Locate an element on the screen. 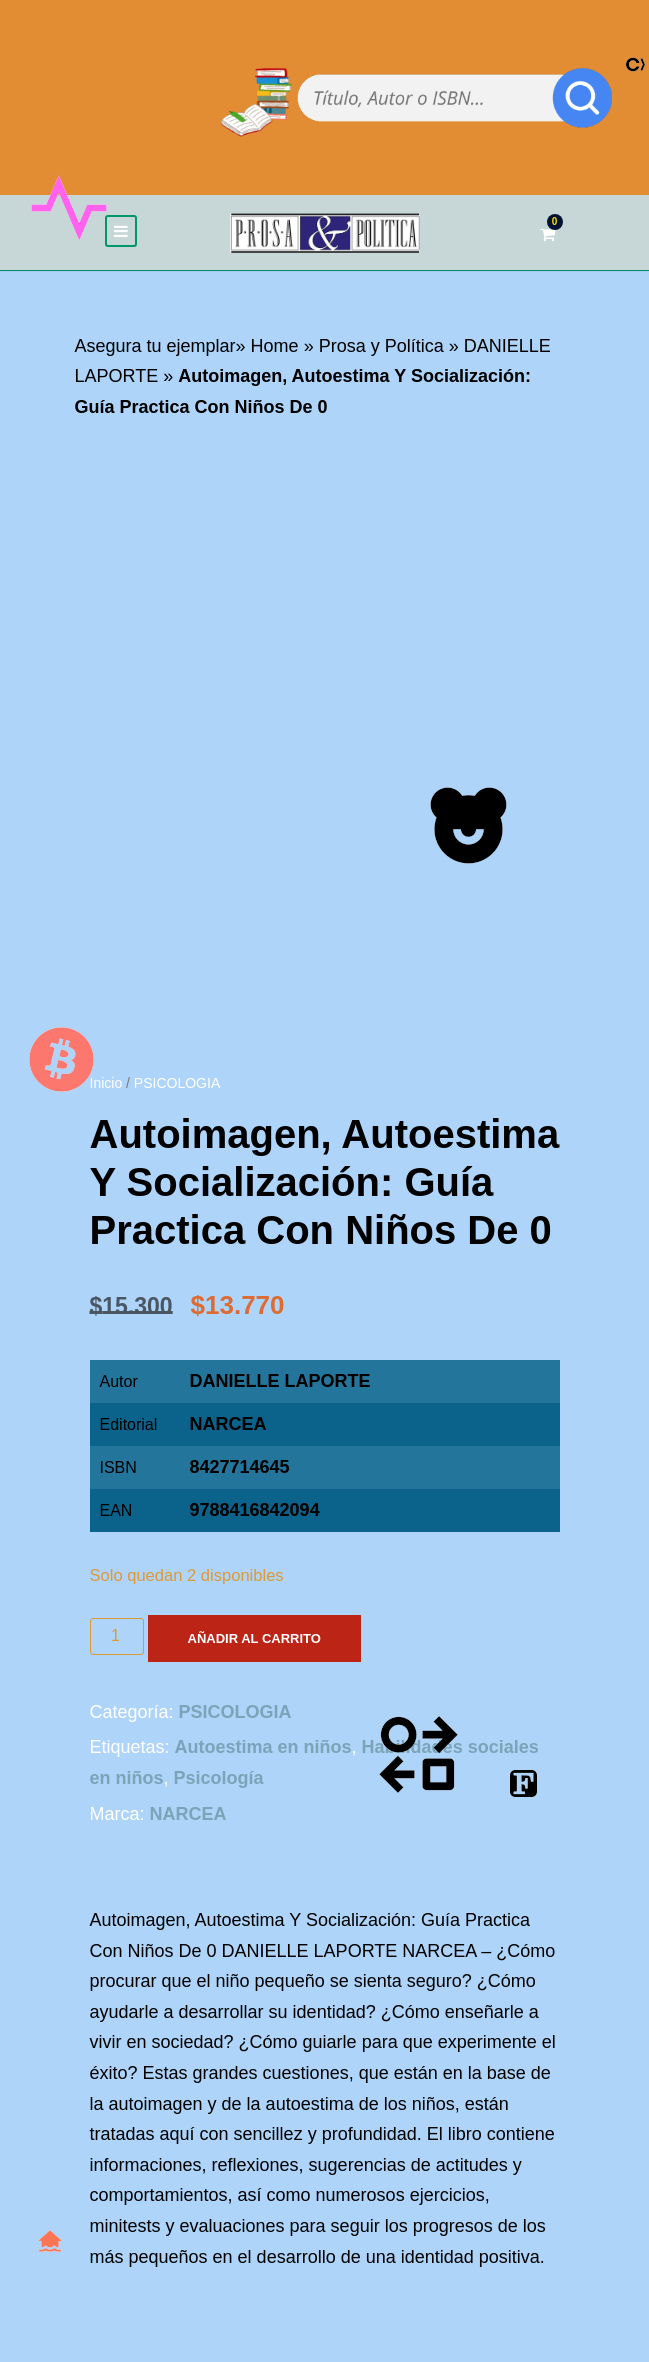 Image resolution: width=649 pixels, height=2362 pixels. indicates flood warning or alert is located at coordinates (50, 2242).